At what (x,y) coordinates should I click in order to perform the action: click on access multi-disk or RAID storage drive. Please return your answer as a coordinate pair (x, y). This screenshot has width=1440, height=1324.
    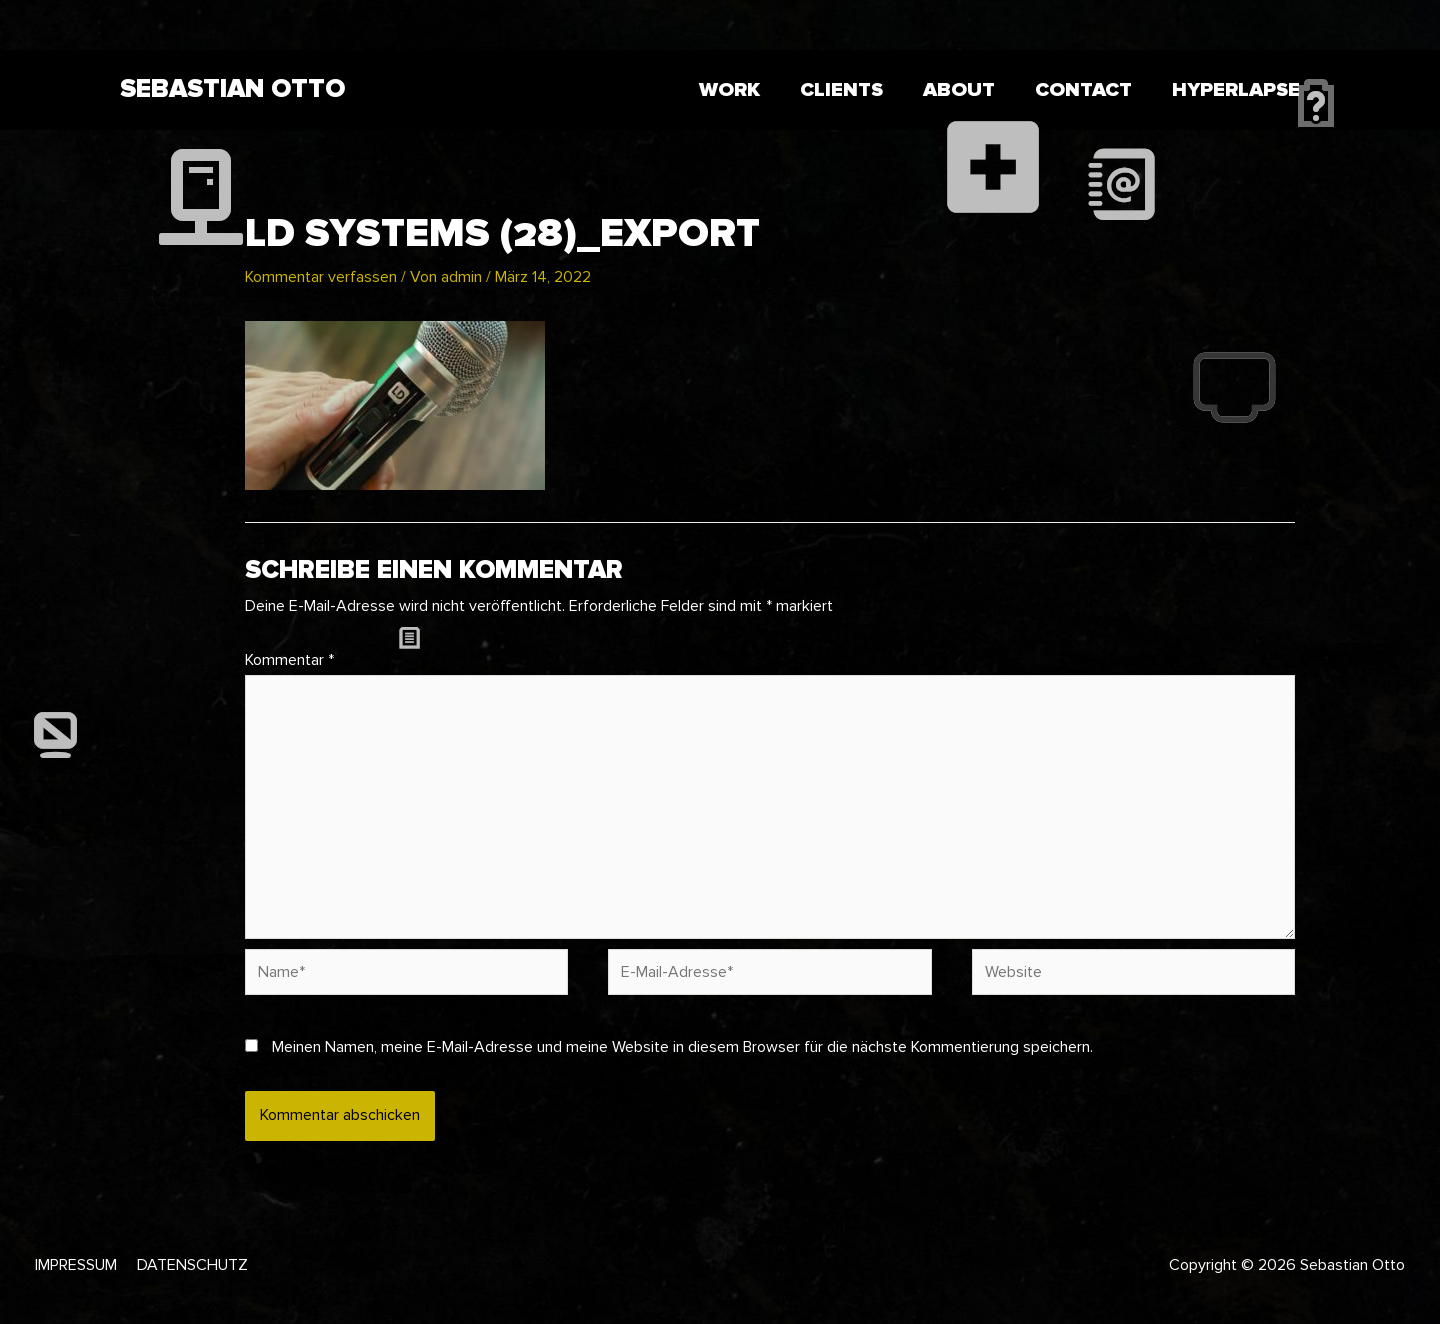
    Looking at the image, I should click on (409, 638).